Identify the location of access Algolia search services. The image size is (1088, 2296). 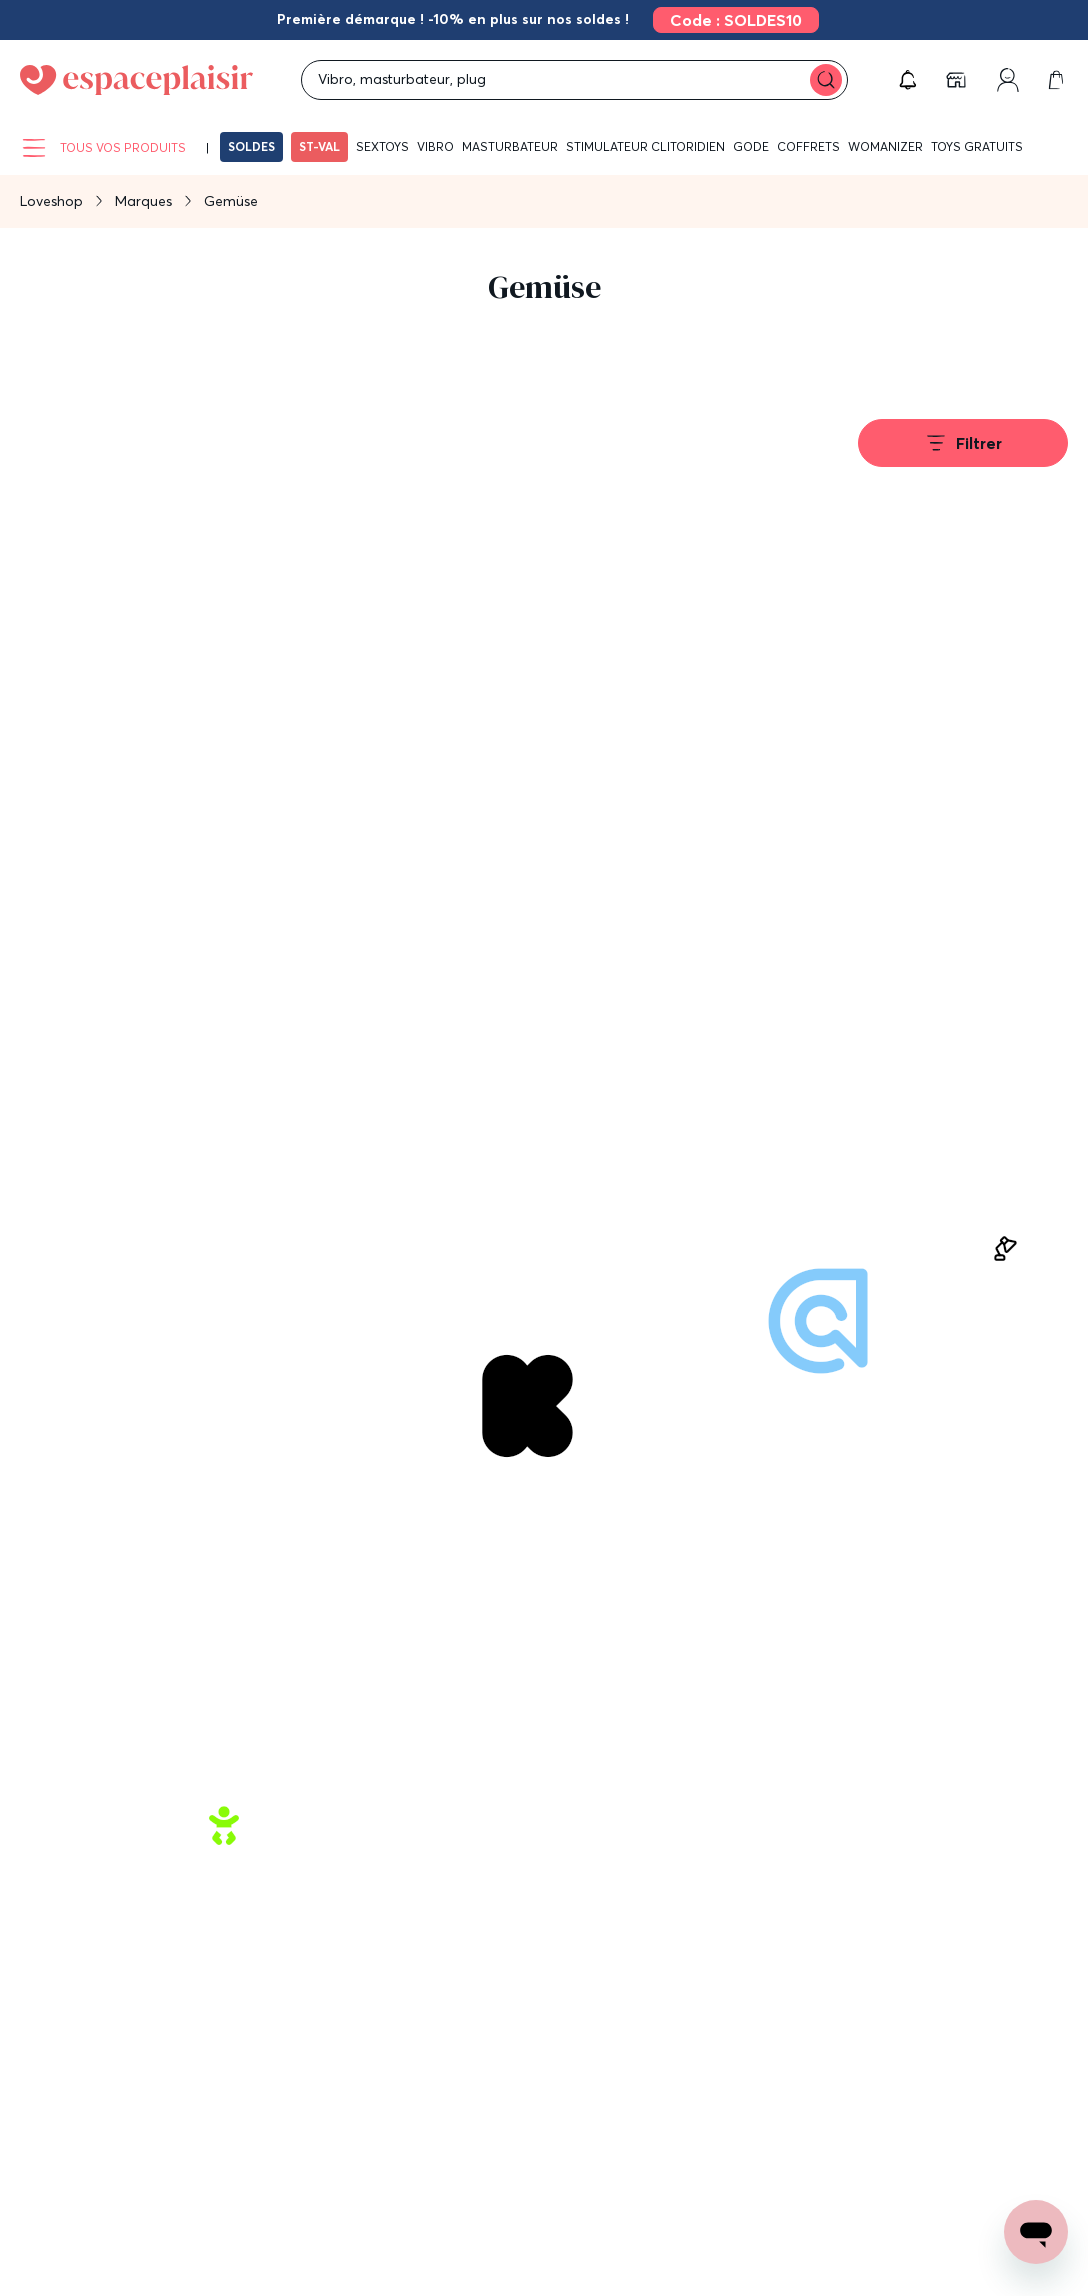
(821, 1321).